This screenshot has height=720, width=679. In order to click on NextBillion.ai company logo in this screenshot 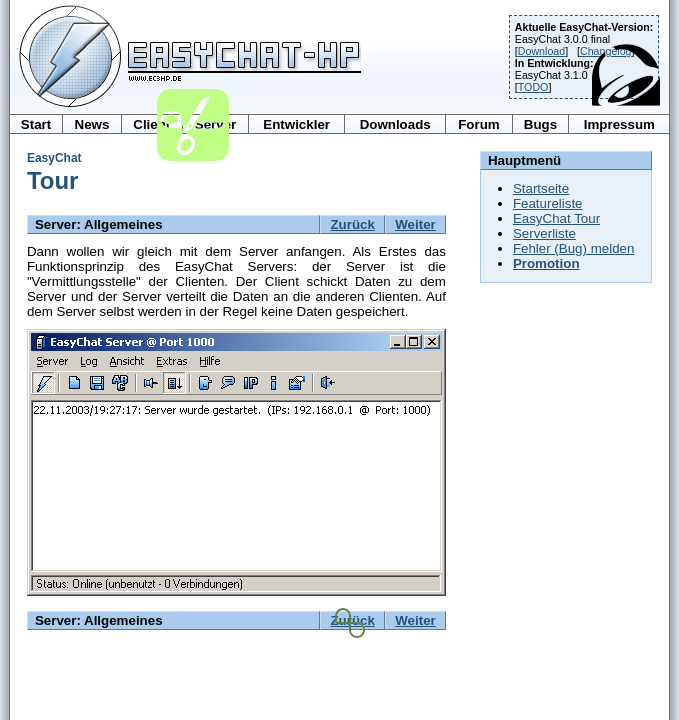, I will do `click(350, 623)`.